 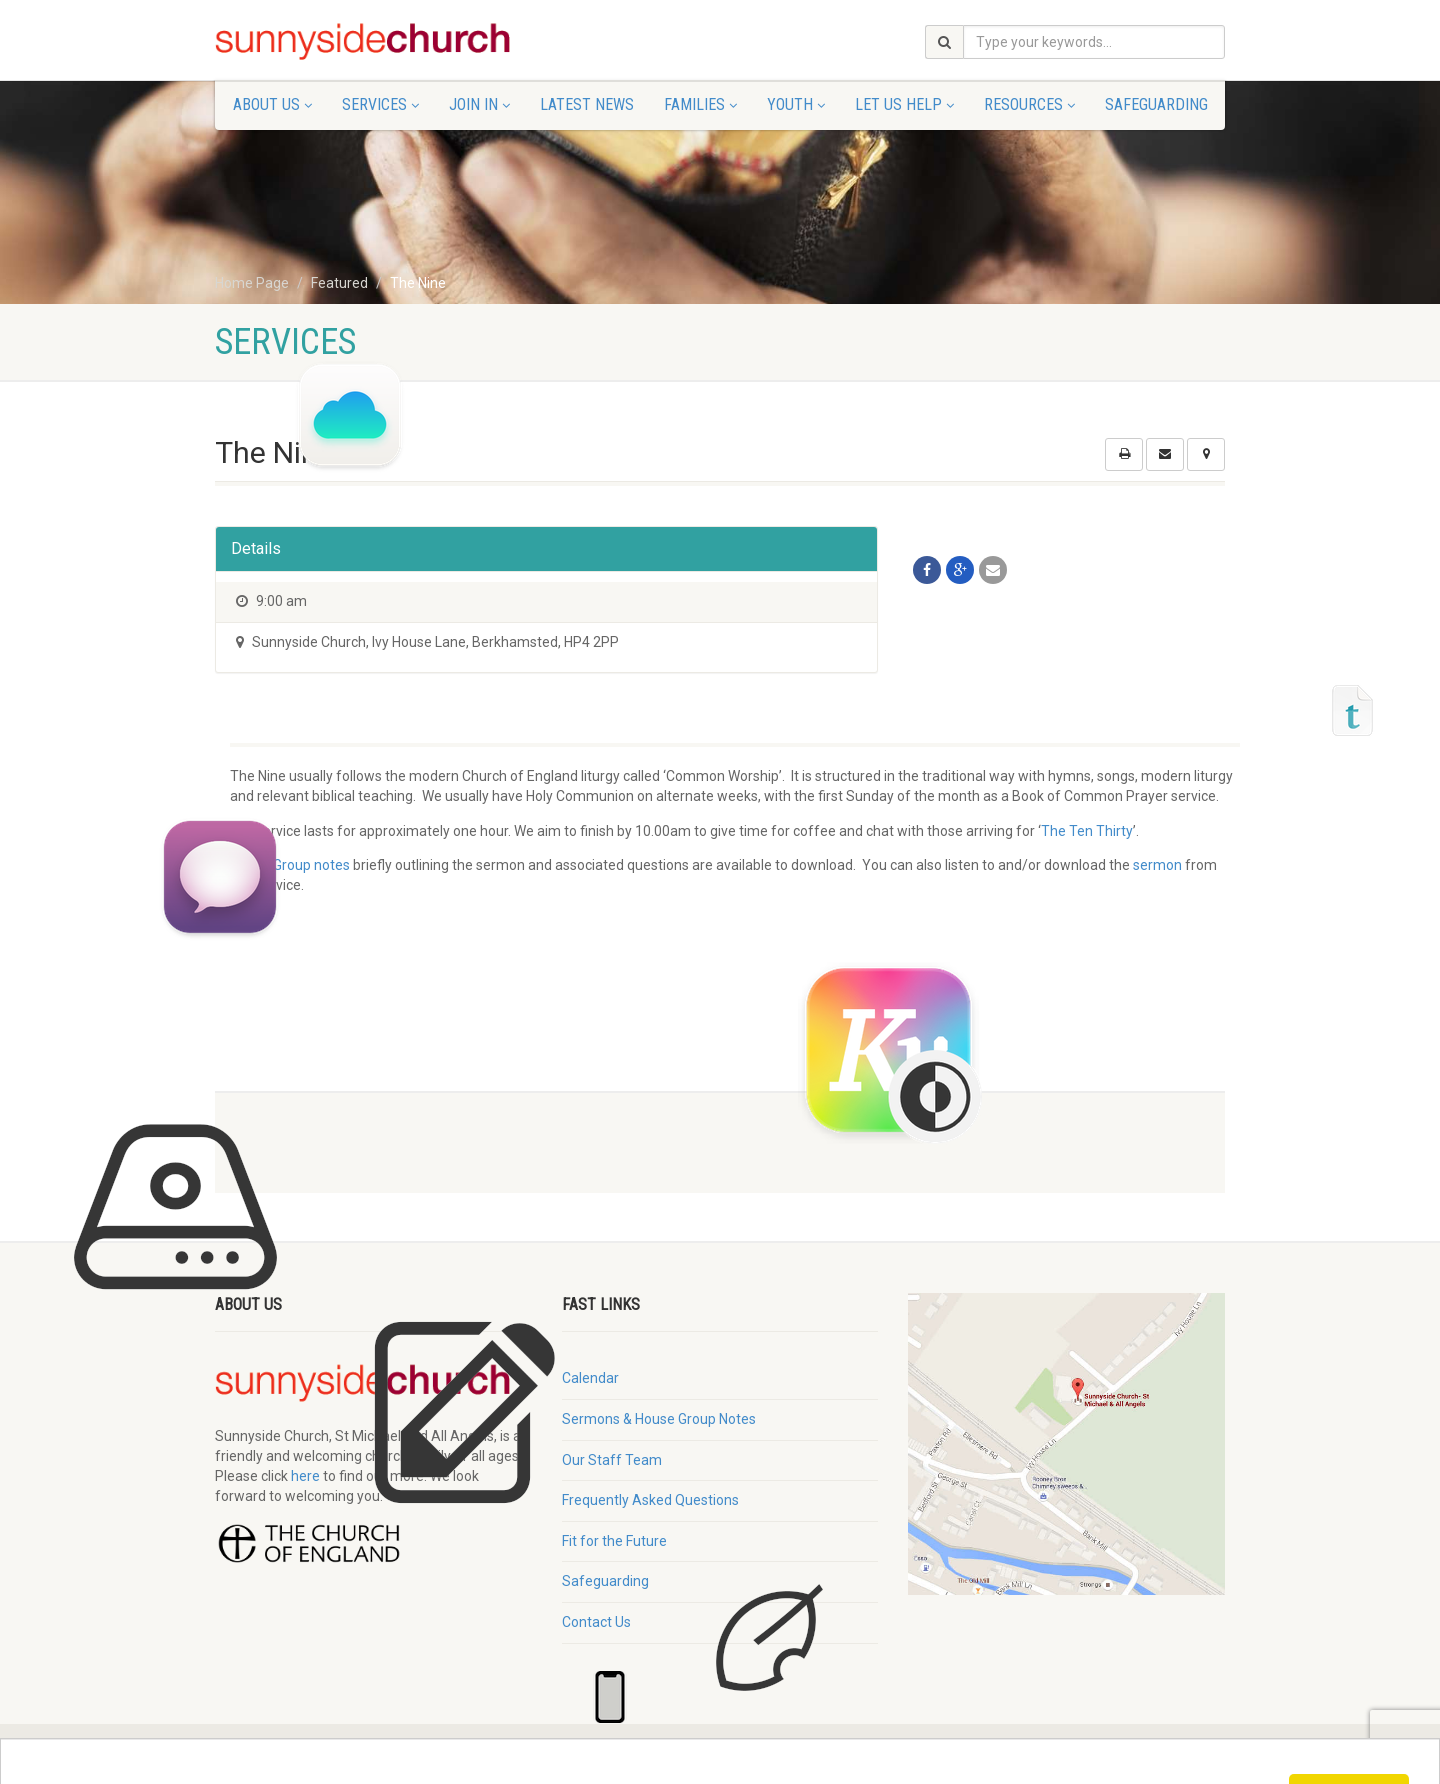 What do you see at coordinates (175, 1200) in the screenshot?
I see `indicates a firewire-connected hard drive` at bounding box center [175, 1200].